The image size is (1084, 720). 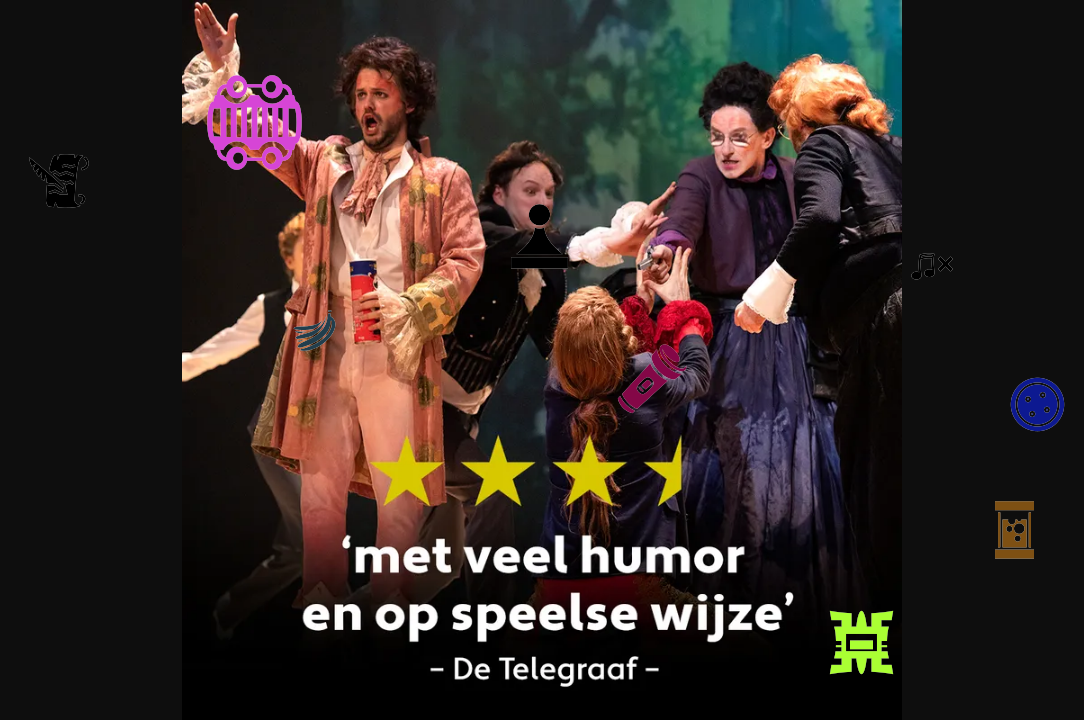 I want to click on play chess or start a chess game, so click(x=539, y=226).